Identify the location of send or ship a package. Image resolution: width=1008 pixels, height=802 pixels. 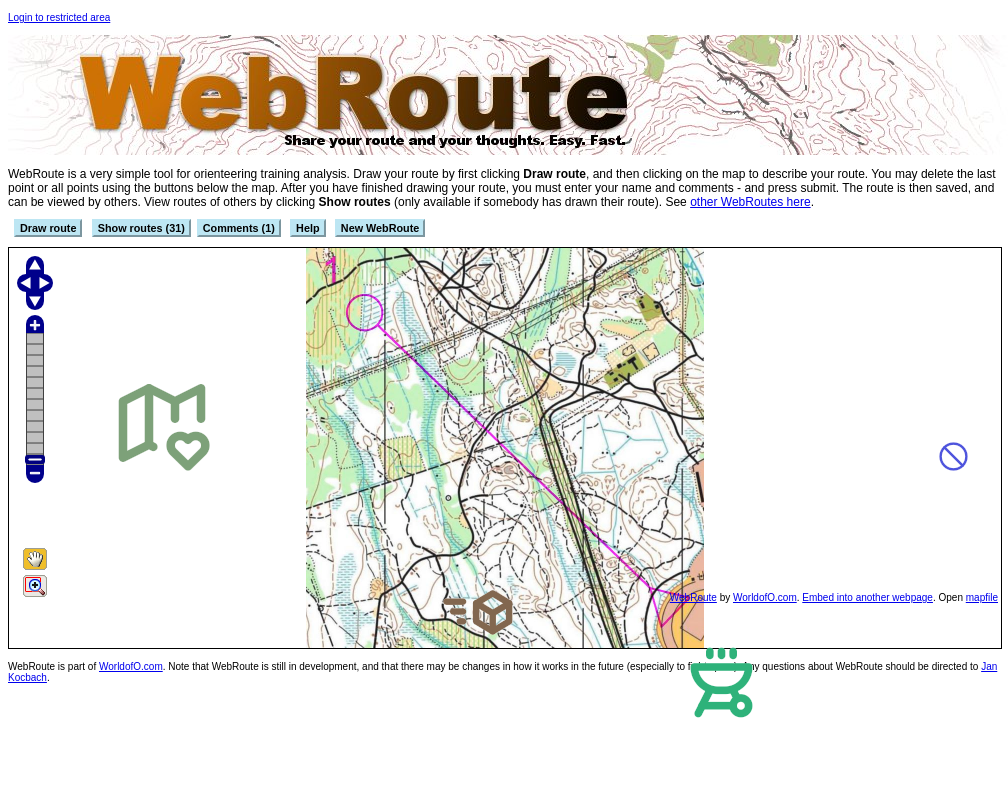
(479, 611).